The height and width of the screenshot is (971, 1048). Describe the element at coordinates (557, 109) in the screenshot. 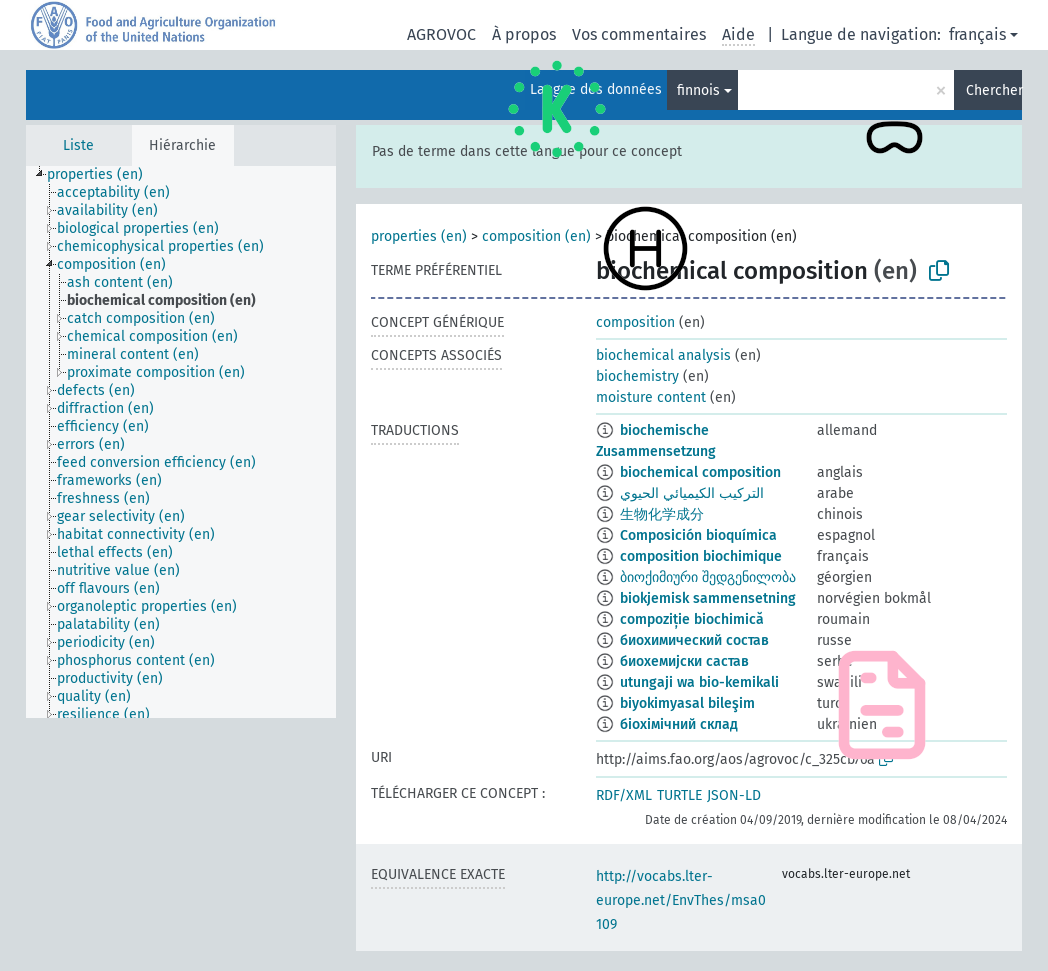

I see `indicates a keyboard shortcut or hotkey` at that location.